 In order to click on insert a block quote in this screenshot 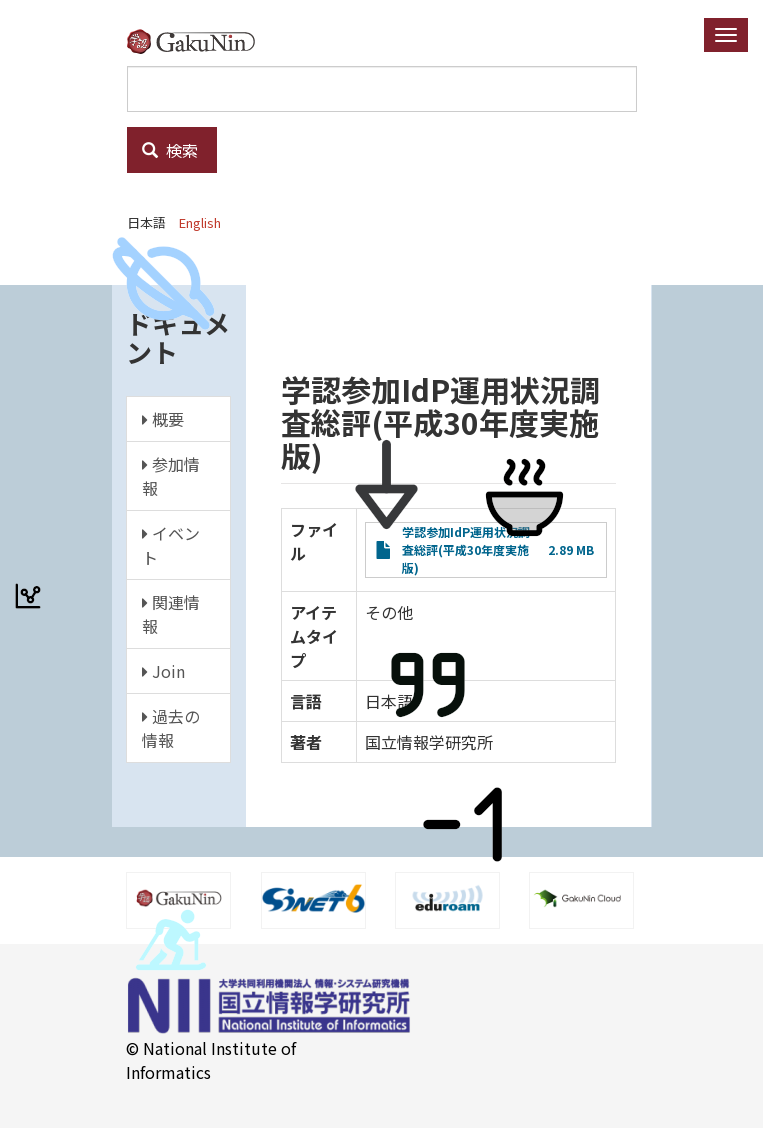, I will do `click(428, 685)`.